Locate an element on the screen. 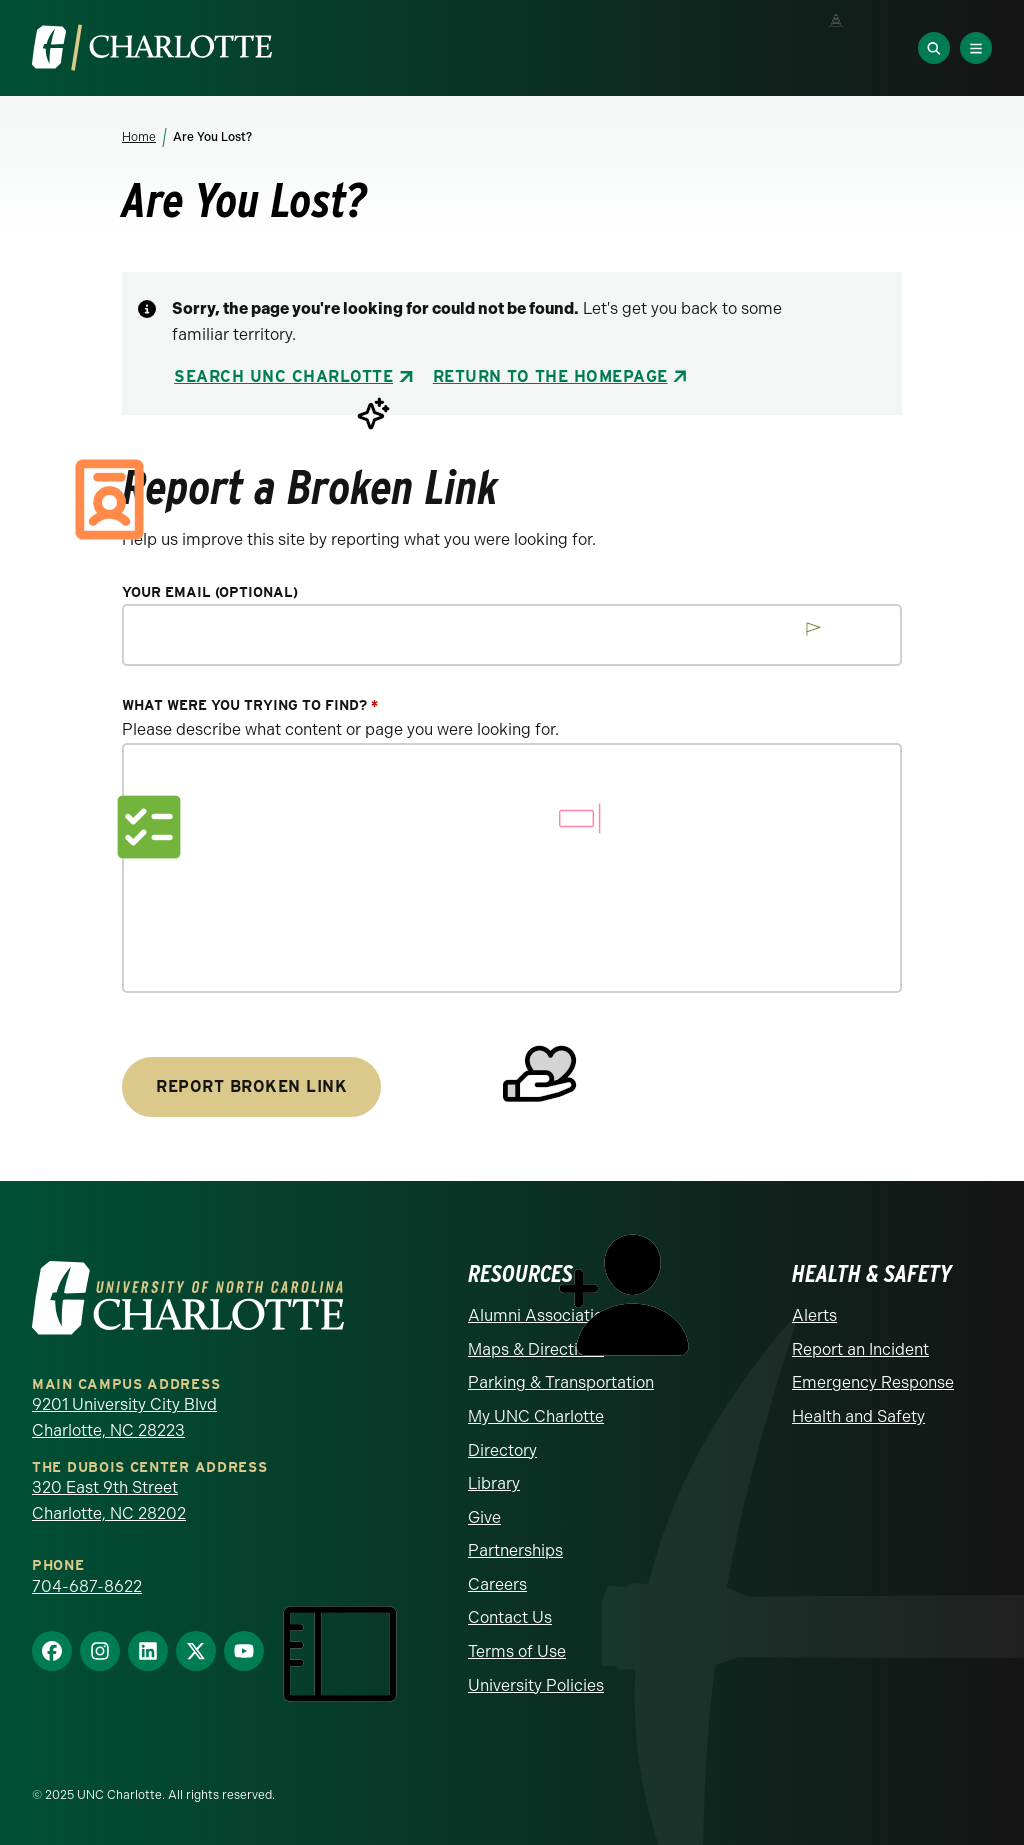  donate or give to charity is located at coordinates (542, 1075).